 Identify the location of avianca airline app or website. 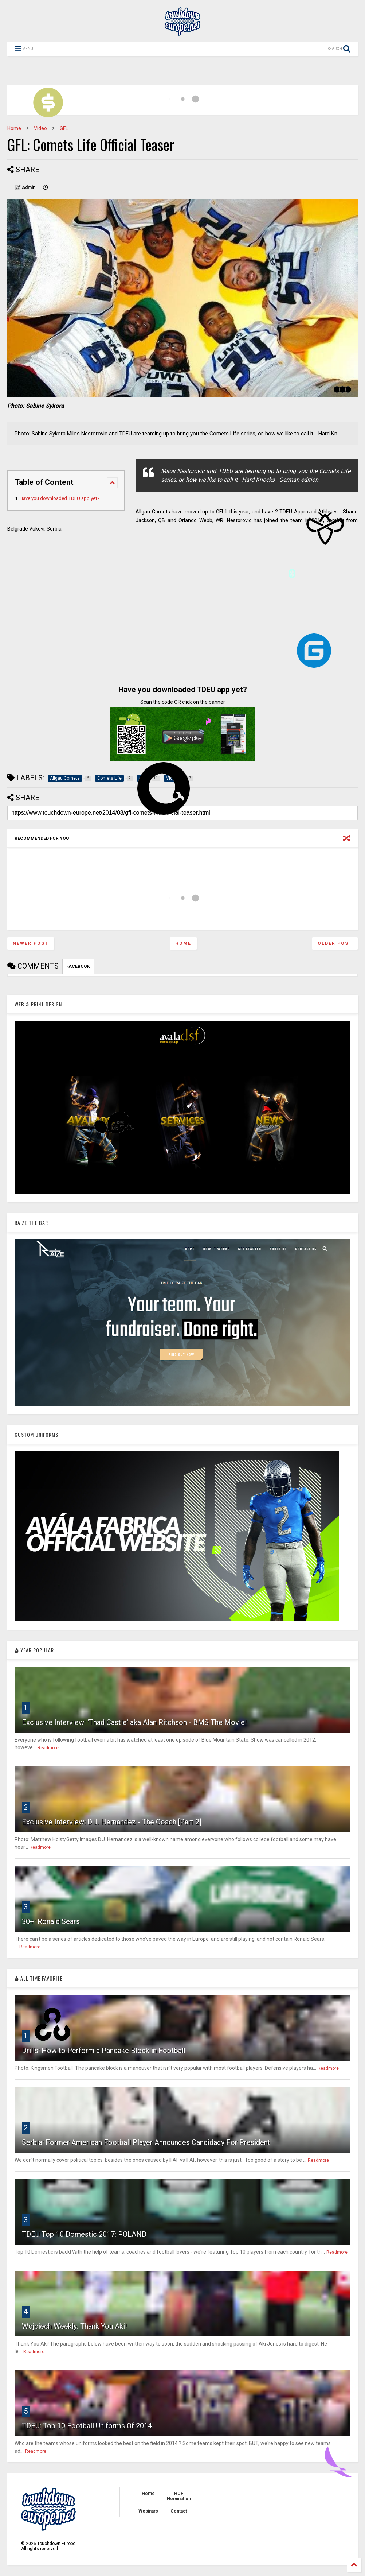
(338, 2461).